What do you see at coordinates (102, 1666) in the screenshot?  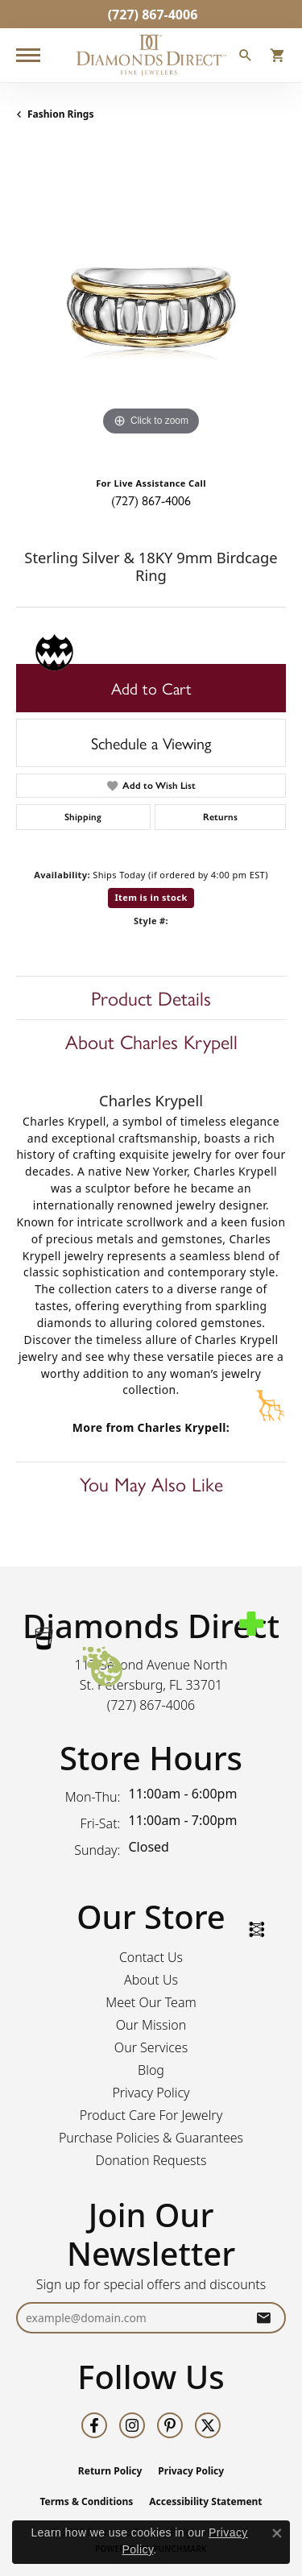 I see `indicates a dissolving or disintegrating effect` at bounding box center [102, 1666].